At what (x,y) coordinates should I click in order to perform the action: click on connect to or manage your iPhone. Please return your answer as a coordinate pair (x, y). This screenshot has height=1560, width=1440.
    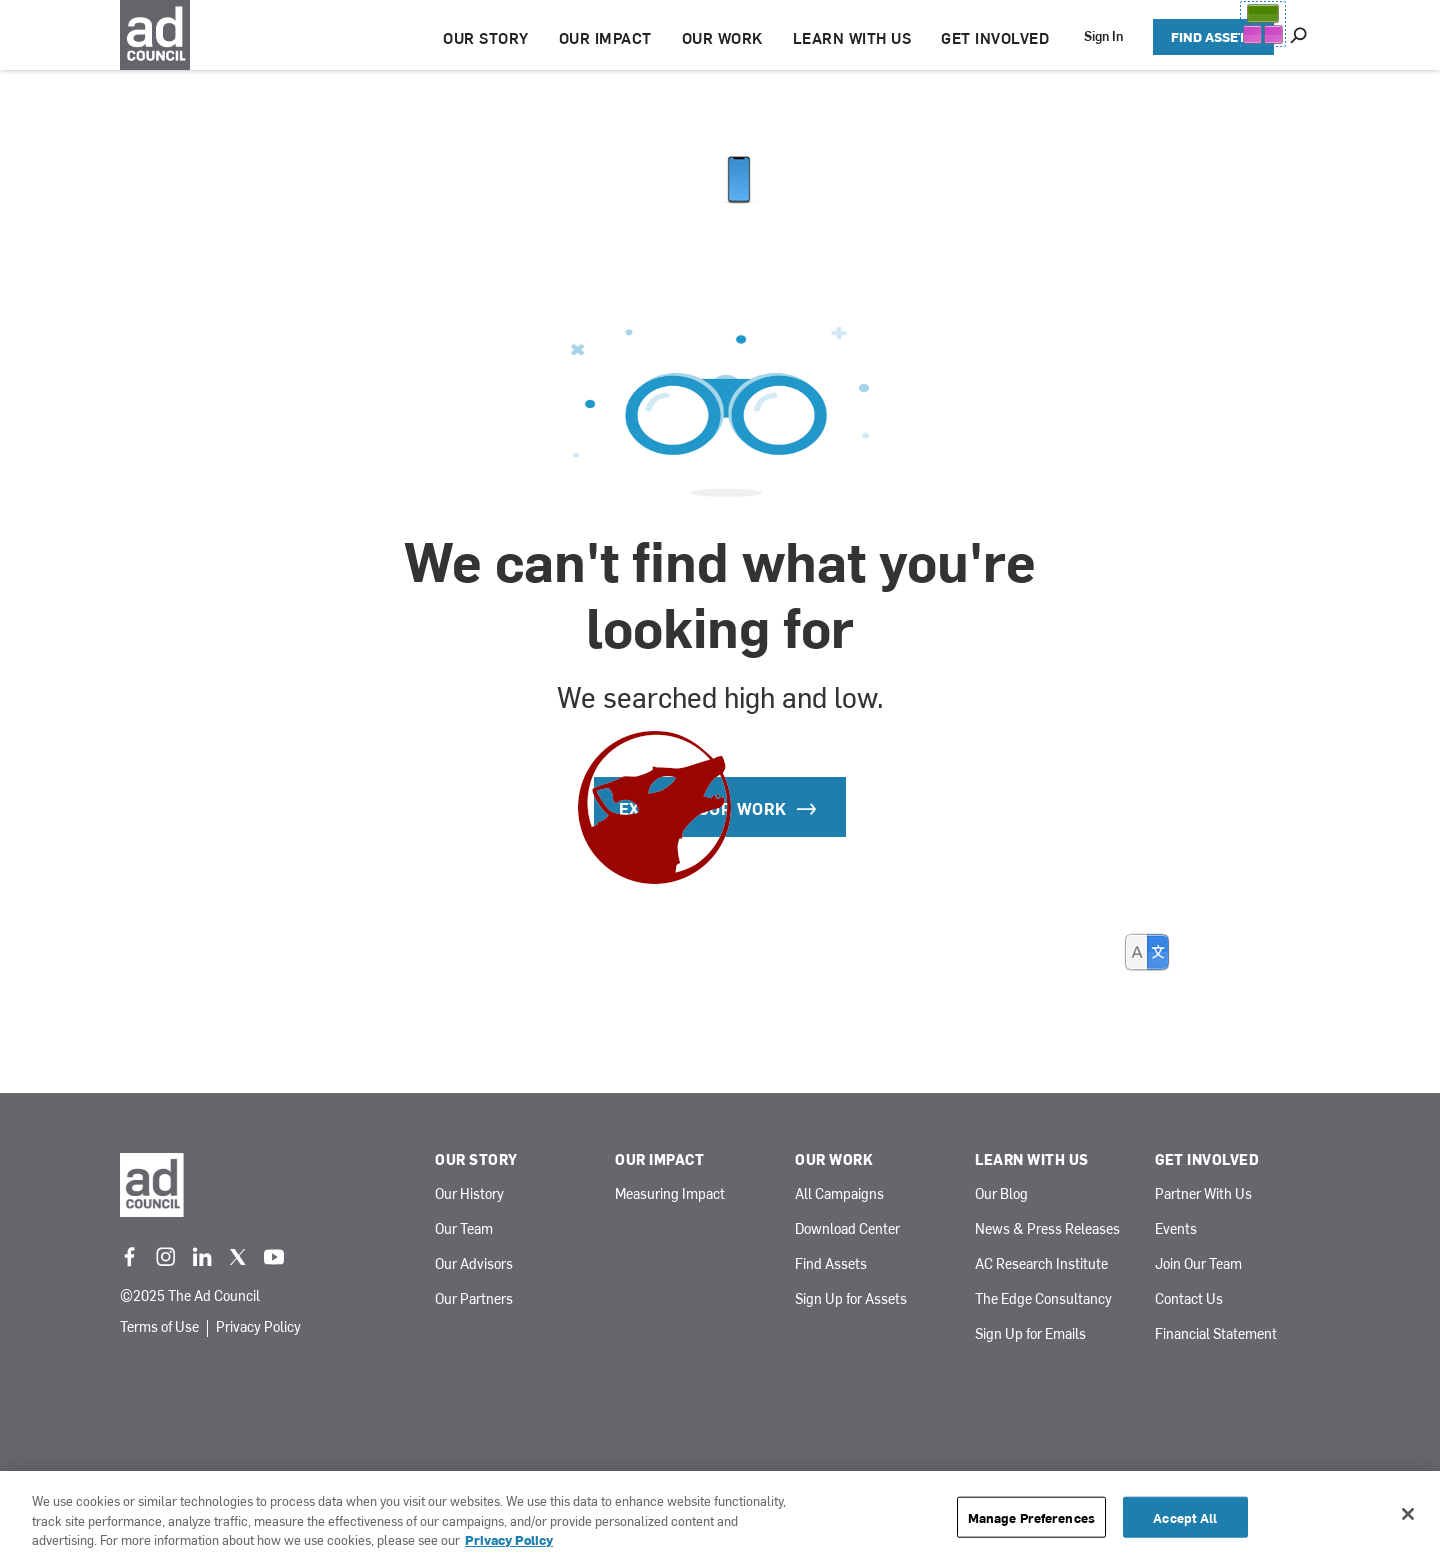
    Looking at the image, I should click on (739, 180).